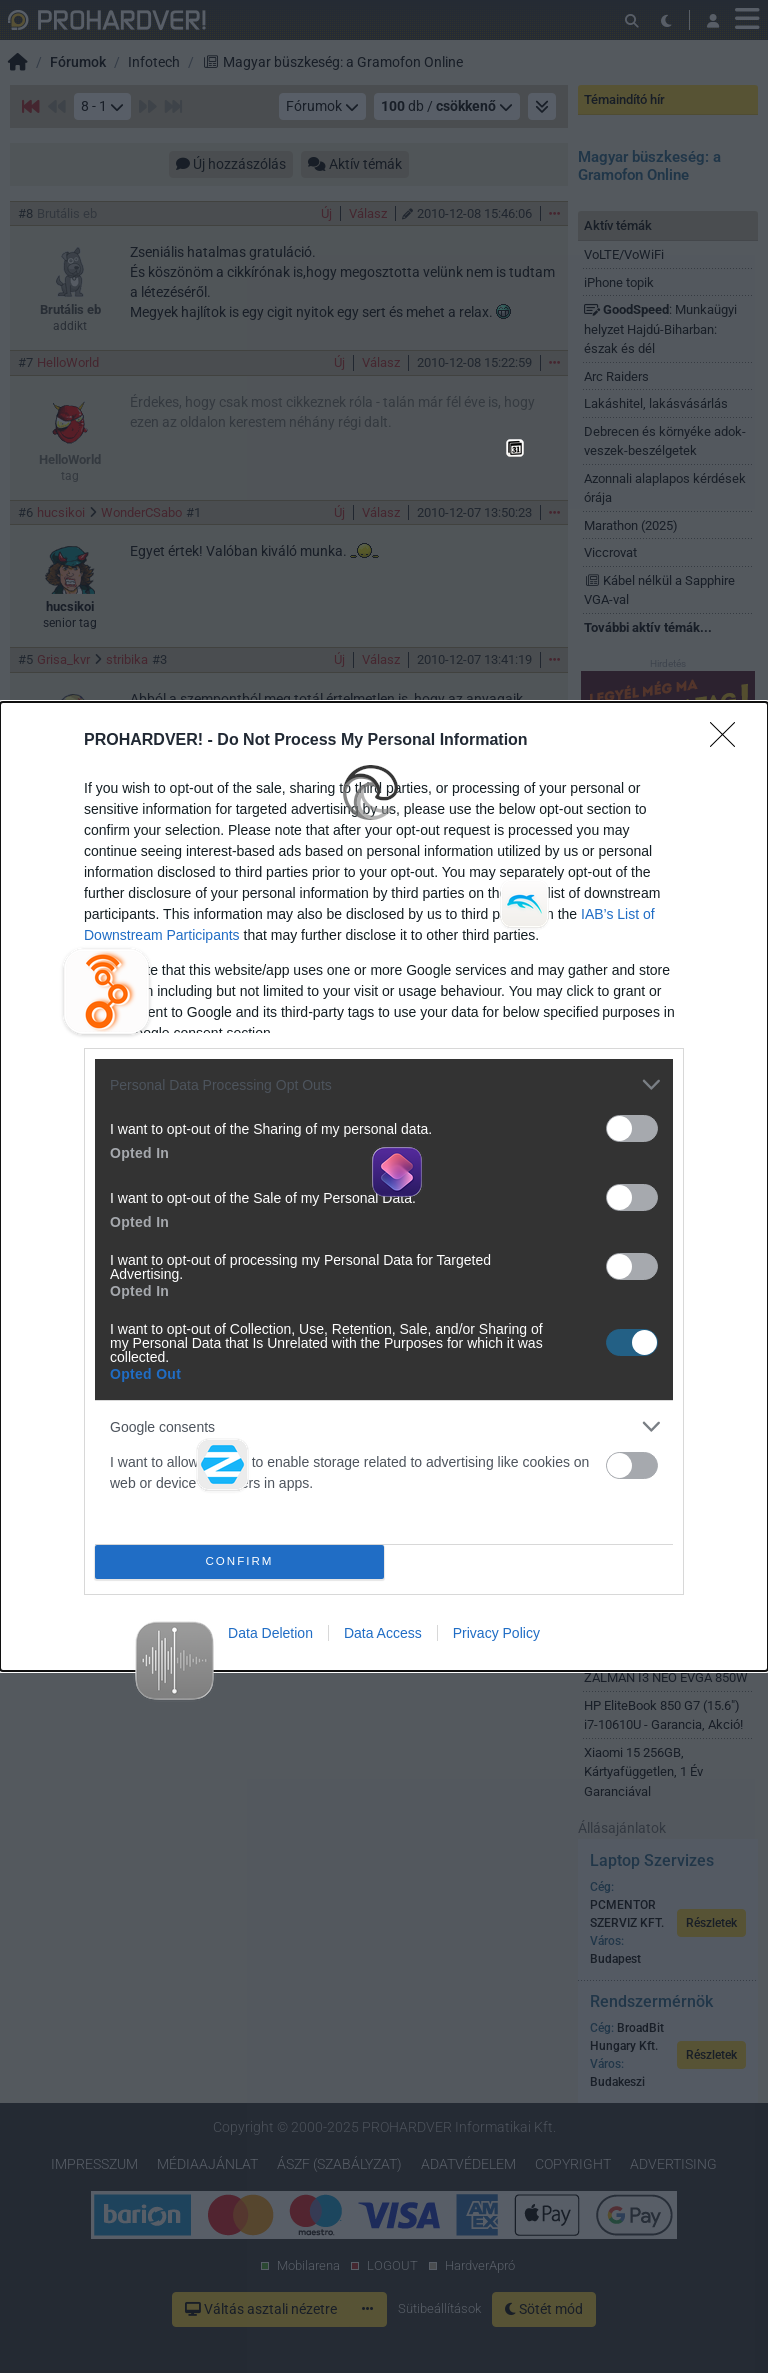 The height and width of the screenshot is (2373, 768). Describe the element at coordinates (106, 992) in the screenshot. I see `open GNU Radio signal processing application` at that location.